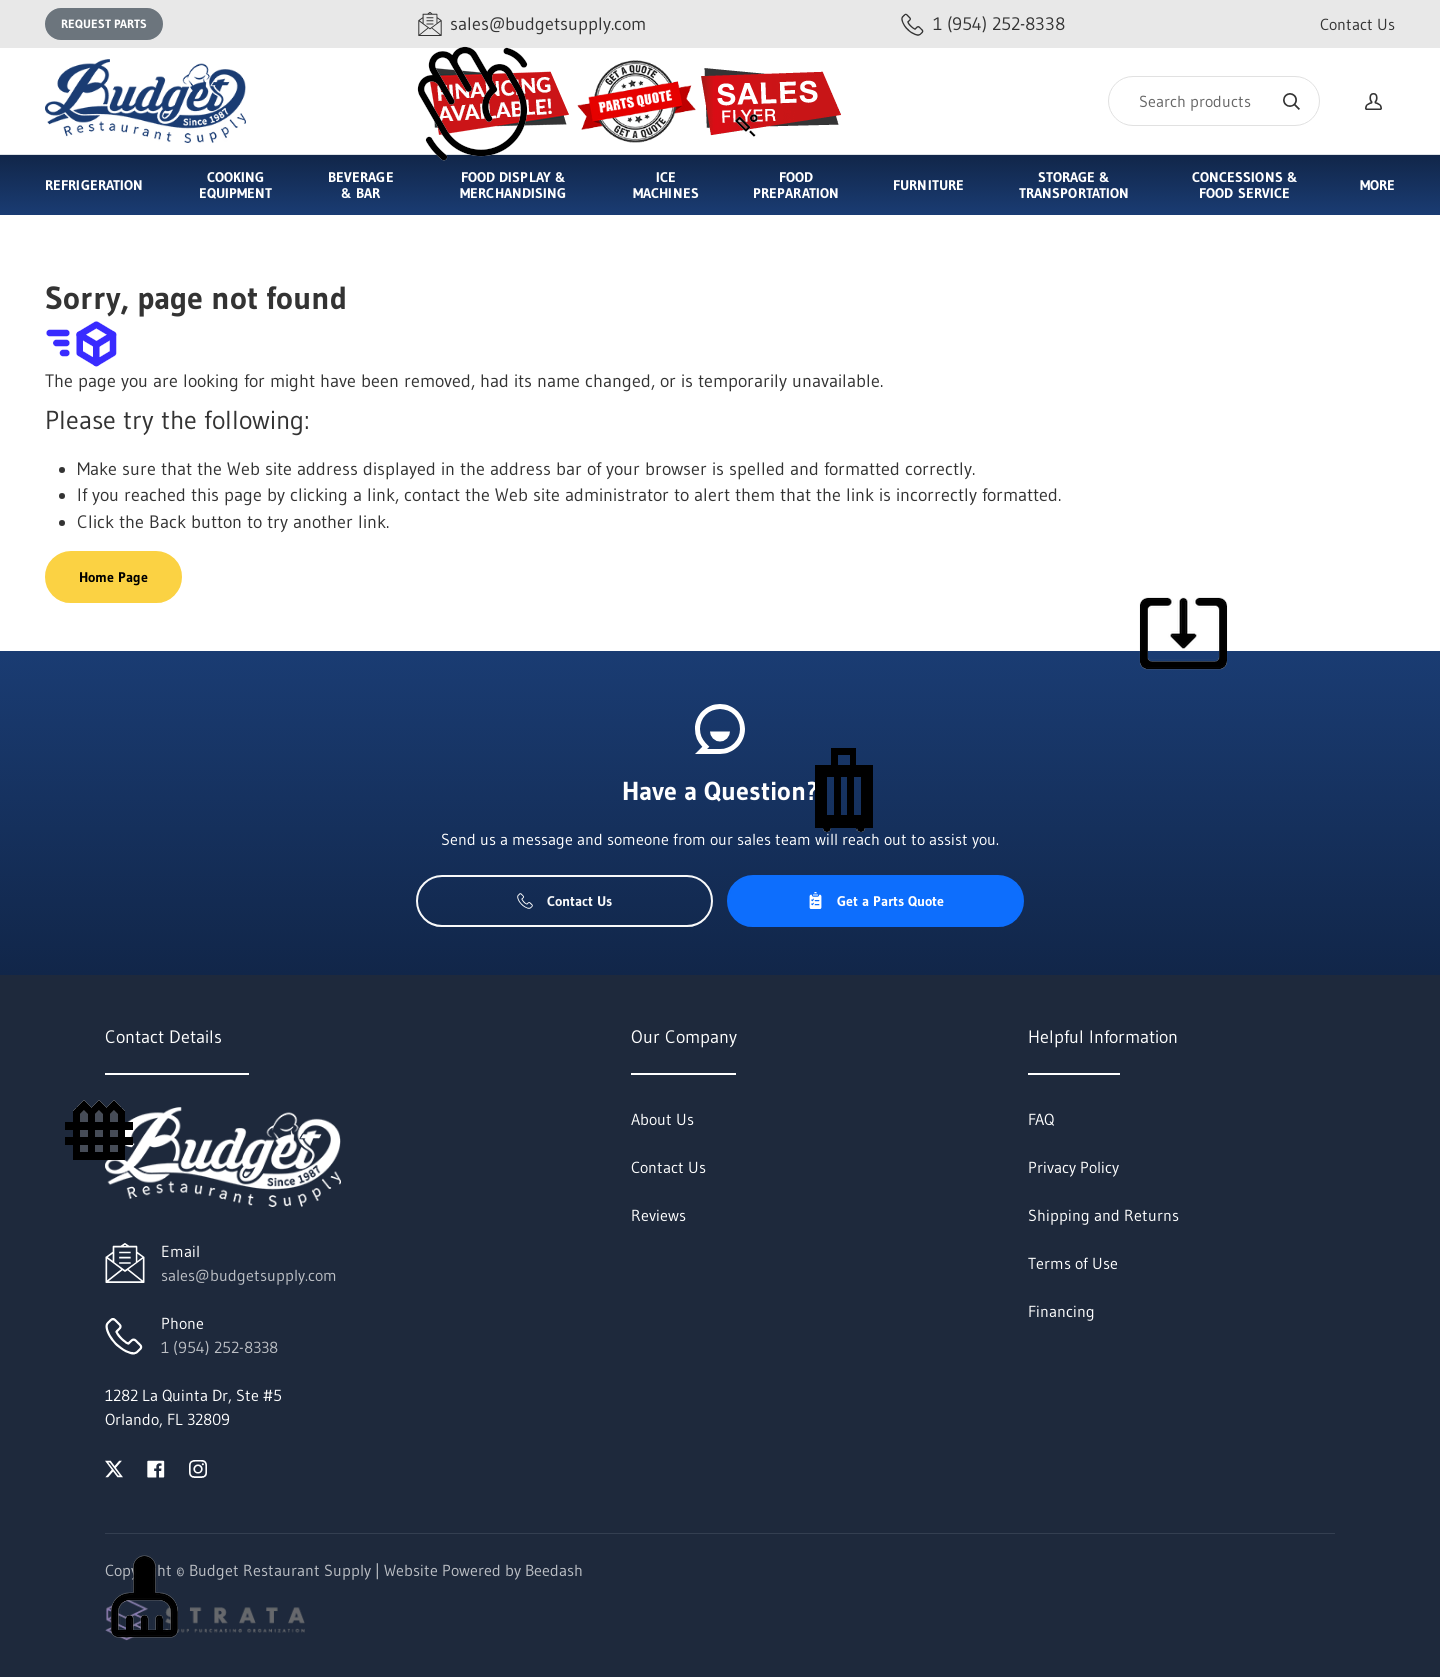 The width and height of the screenshot is (1440, 1677). Describe the element at coordinates (746, 125) in the screenshot. I see `access cricket sports content` at that location.